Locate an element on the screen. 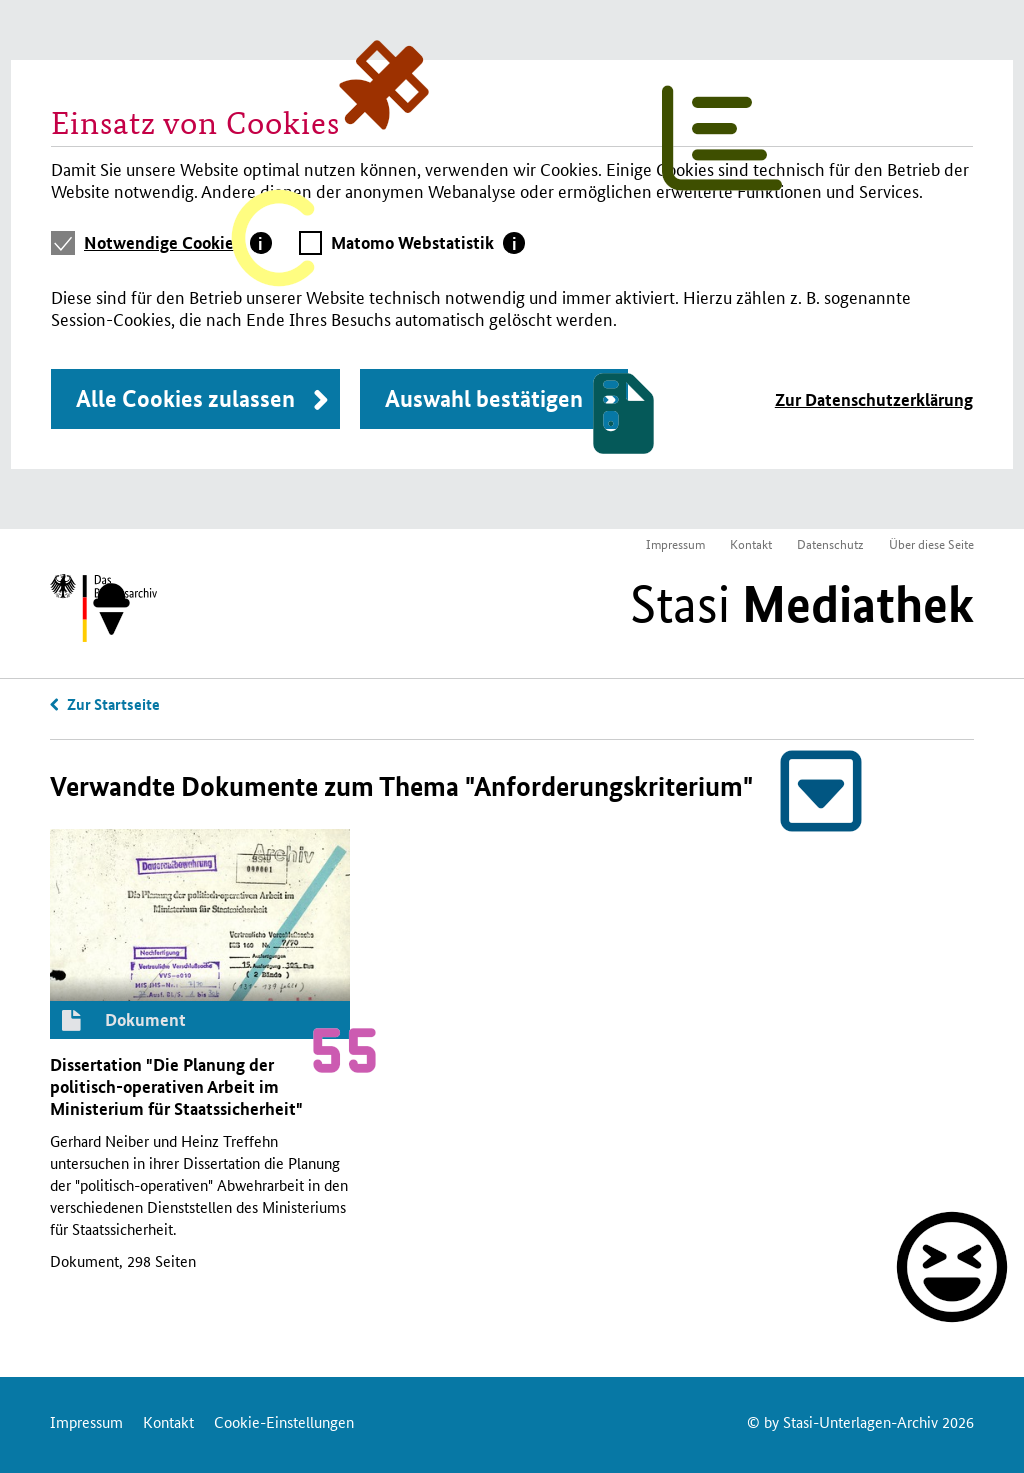  view or open a compressed archive file is located at coordinates (623, 413).